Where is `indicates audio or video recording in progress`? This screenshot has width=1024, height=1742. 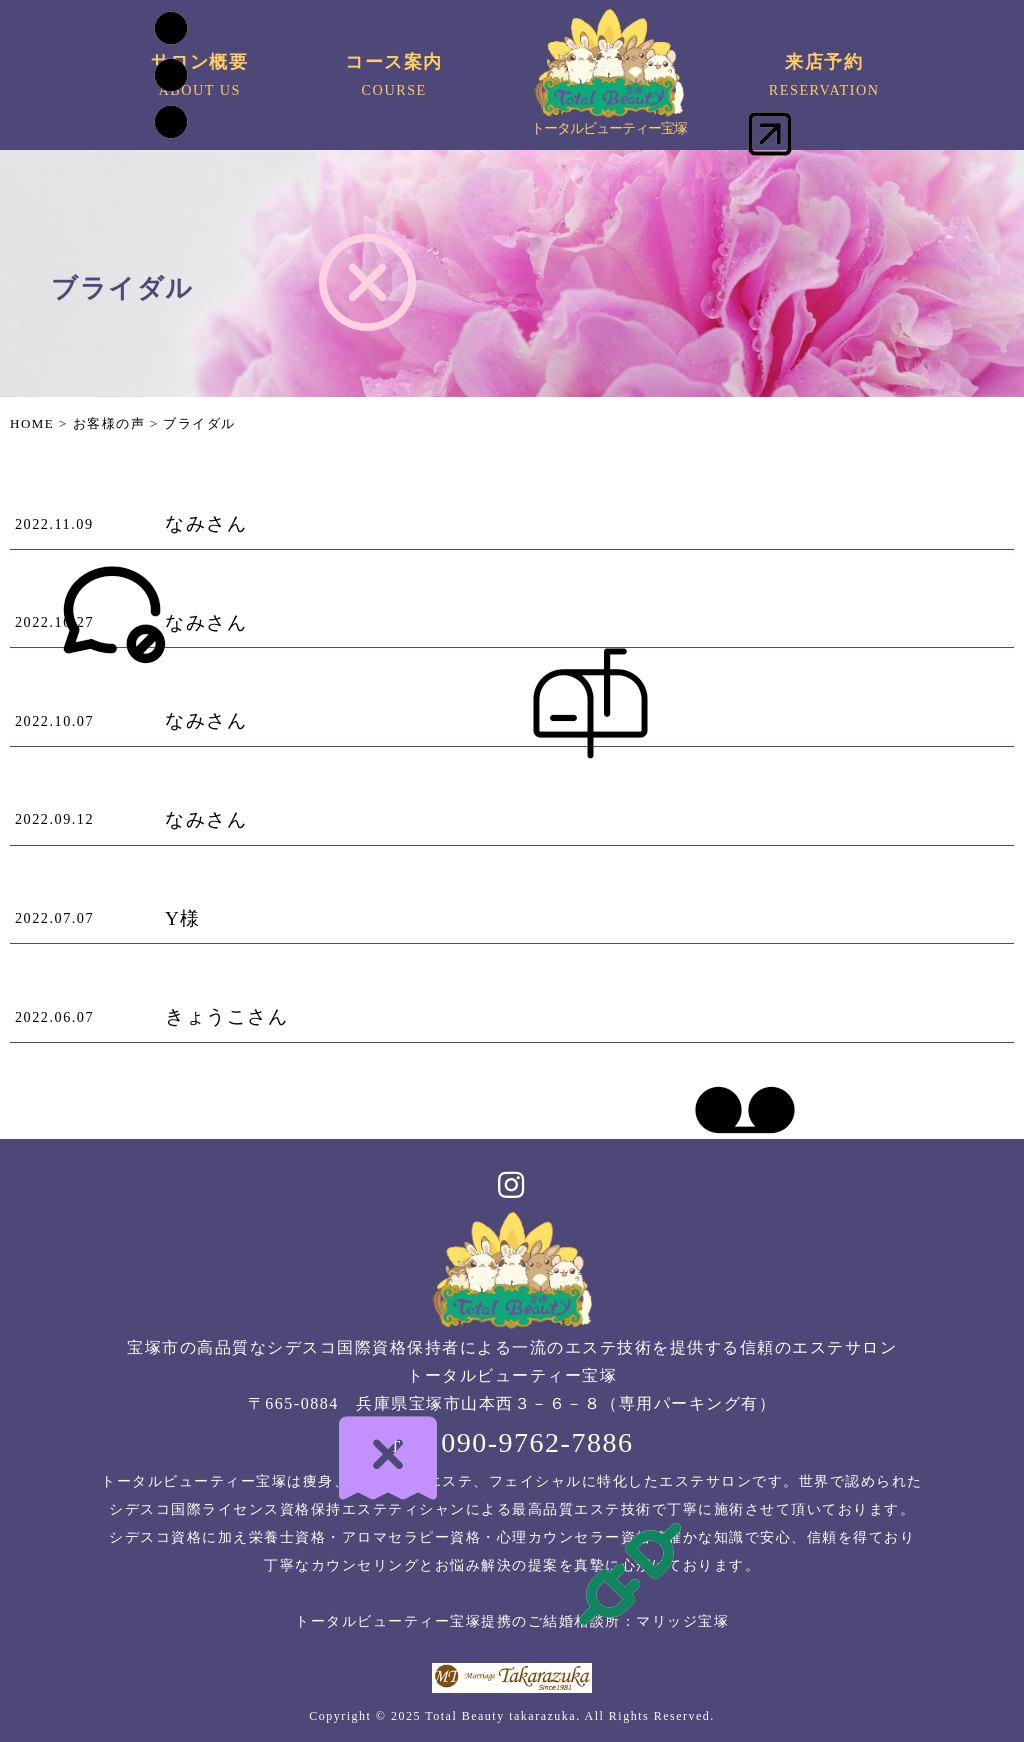 indicates audio or video recording in progress is located at coordinates (745, 1110).